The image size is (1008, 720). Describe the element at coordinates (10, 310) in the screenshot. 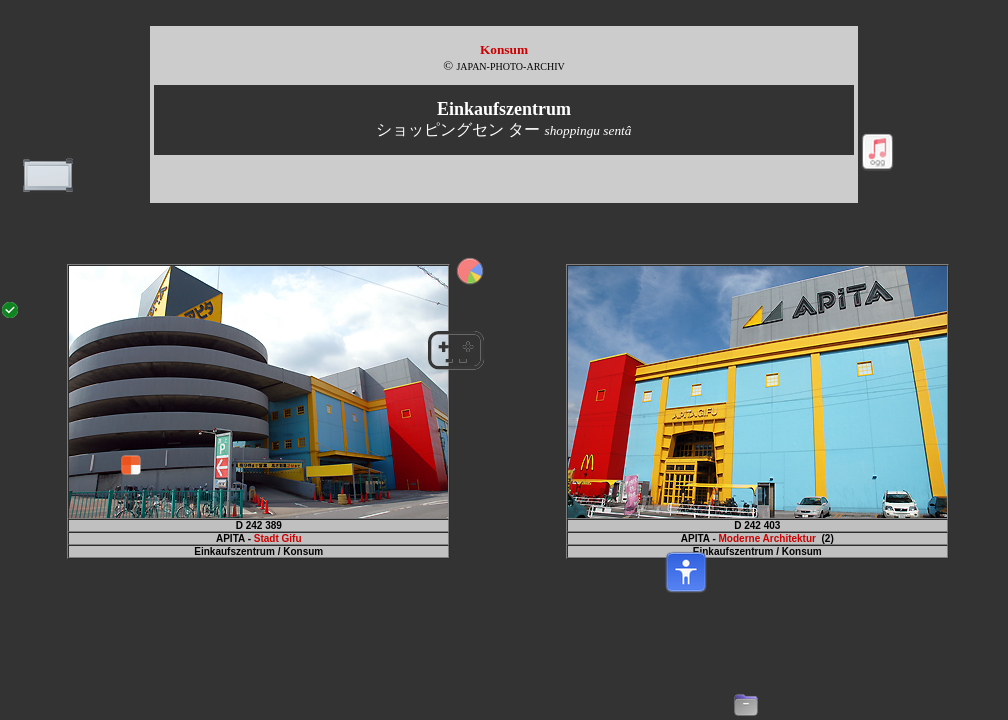

I see `indicates a selected or checked item` at that location.